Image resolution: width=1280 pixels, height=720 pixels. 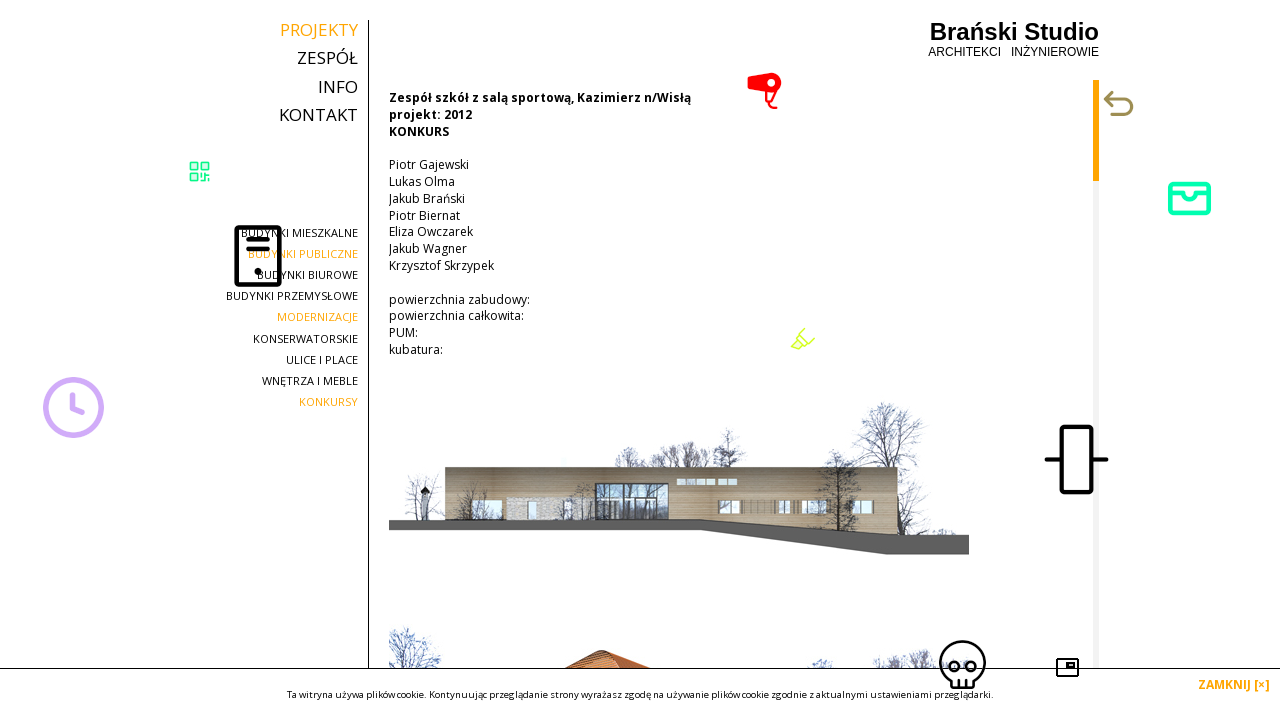 What do you see at coordinates (962, 665) in the screenshot?
I see `indicates dangerous or harmful content` at bounding box center [962, 665].